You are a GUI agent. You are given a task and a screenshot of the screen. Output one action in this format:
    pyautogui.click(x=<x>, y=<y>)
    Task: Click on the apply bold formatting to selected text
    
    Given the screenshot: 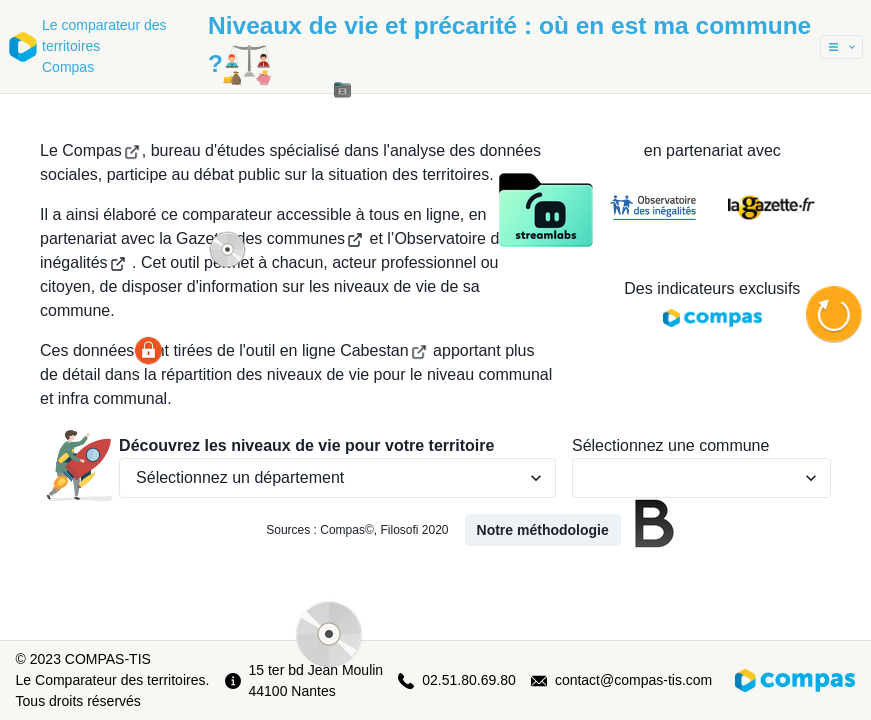 What is the action you would take?
    pyautogui.click(x=654, y=523)
    